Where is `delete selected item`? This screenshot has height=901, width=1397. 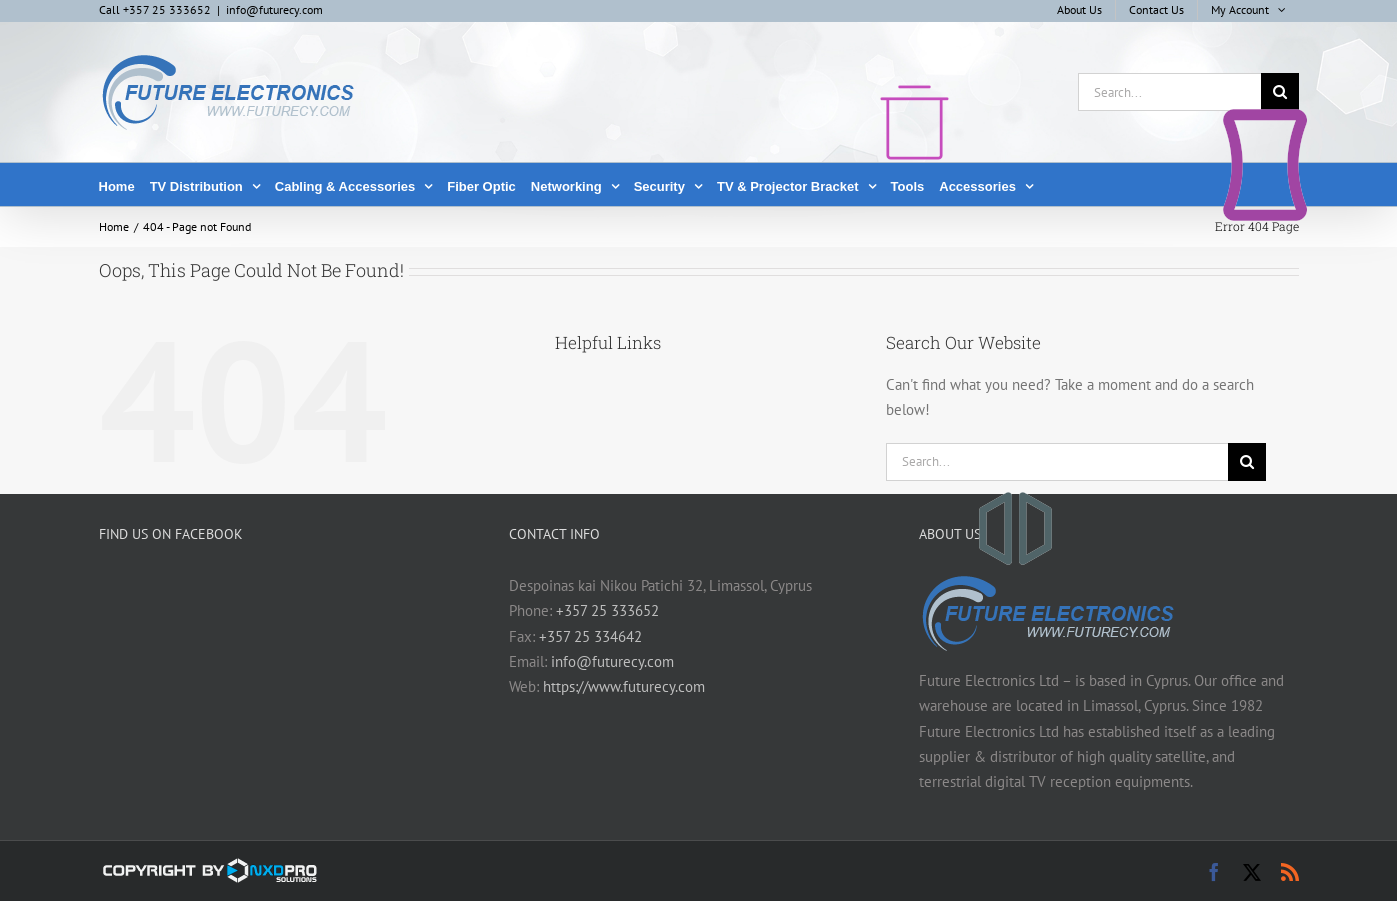
delete selected item is located at coordinates (914, 125).